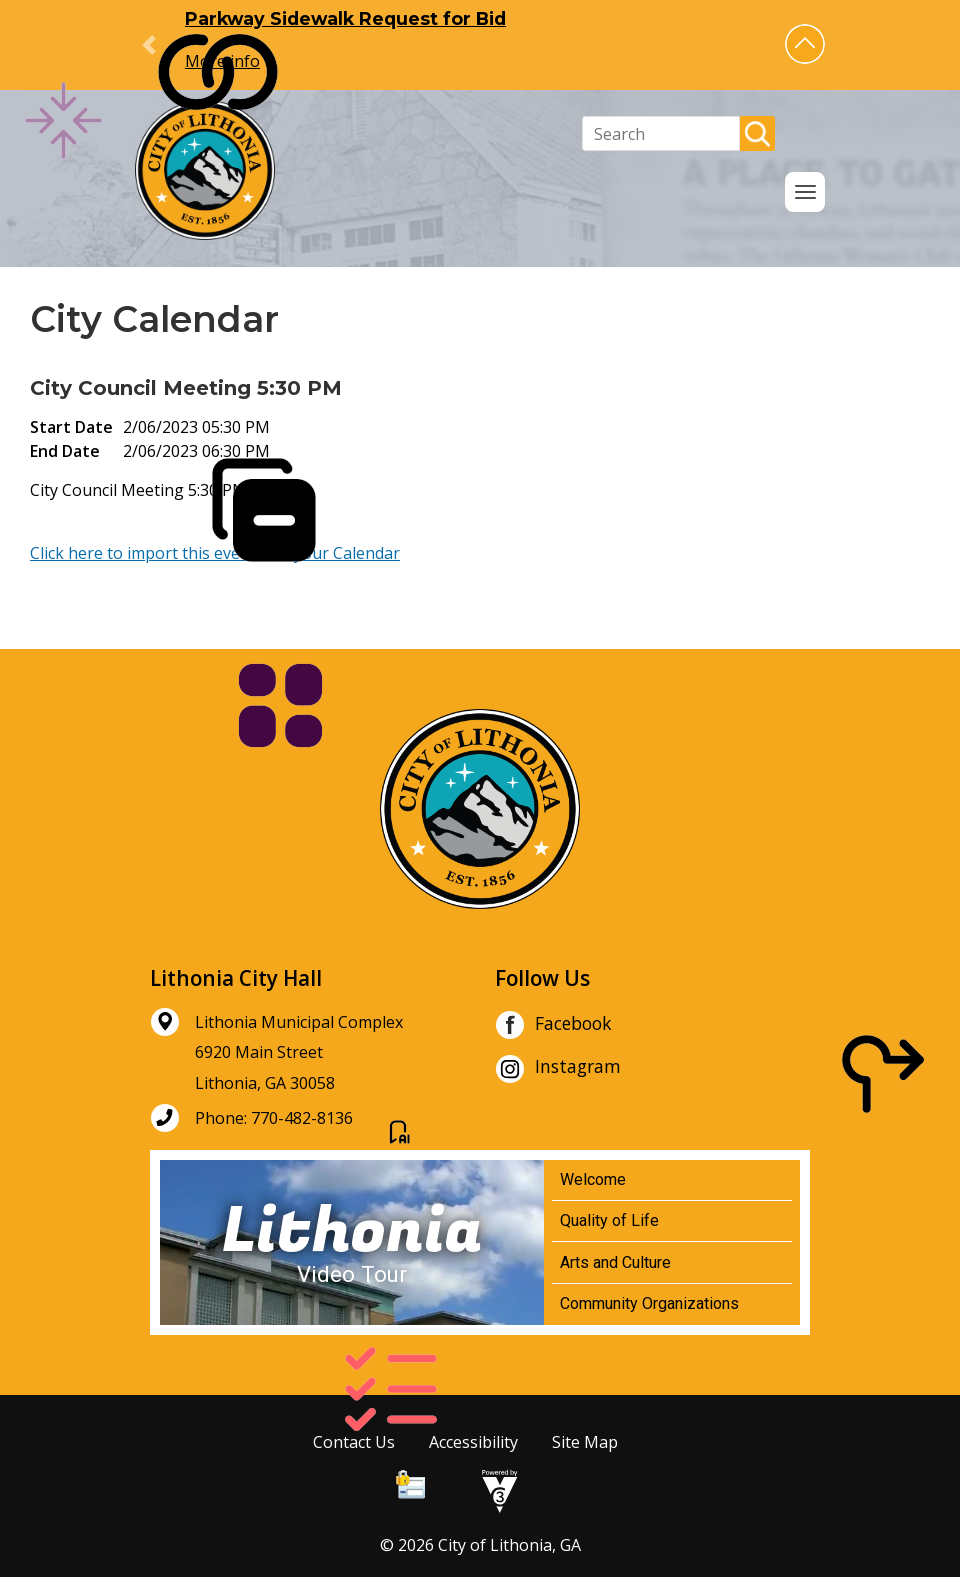 This screenshot has width=960, height=1577. I want to click on remove an item from clipboard, so click(264, 510).